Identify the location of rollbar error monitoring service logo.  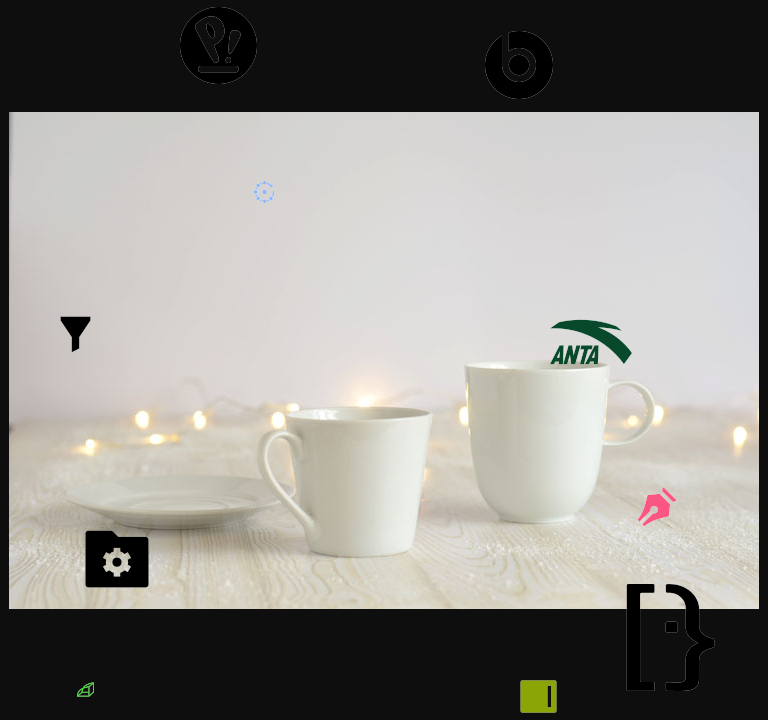
(85, 689).